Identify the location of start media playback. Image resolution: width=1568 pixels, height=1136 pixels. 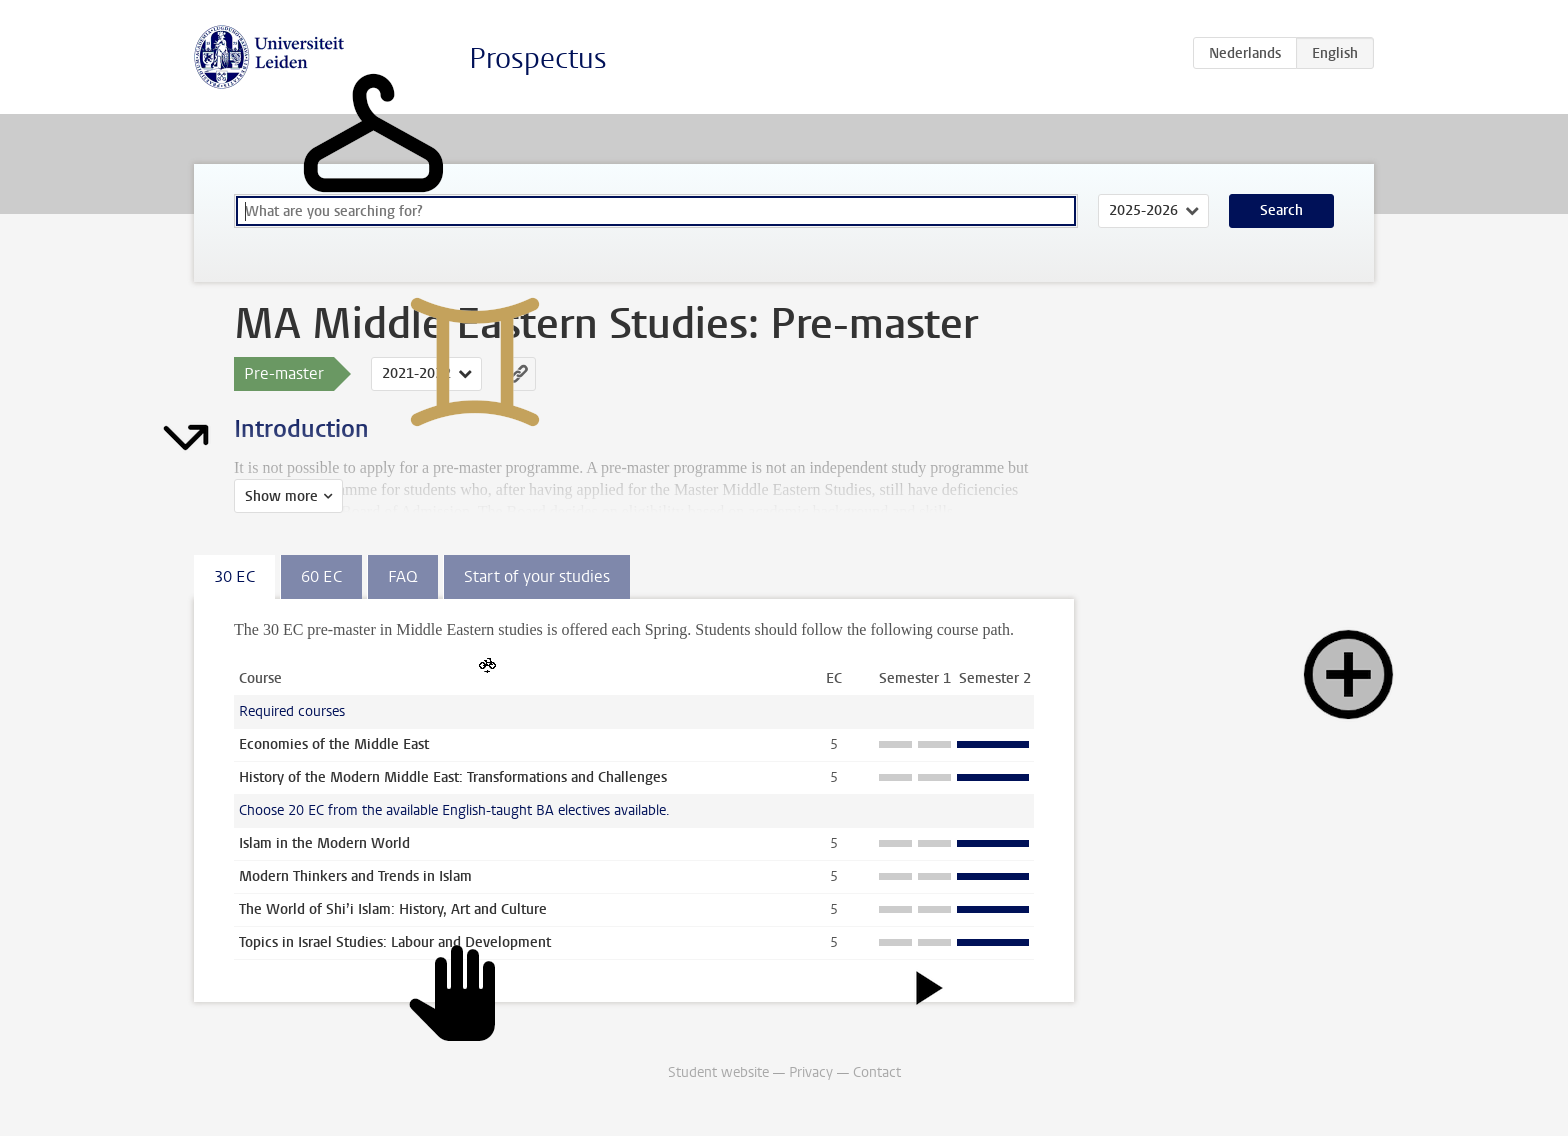
(926, 988).